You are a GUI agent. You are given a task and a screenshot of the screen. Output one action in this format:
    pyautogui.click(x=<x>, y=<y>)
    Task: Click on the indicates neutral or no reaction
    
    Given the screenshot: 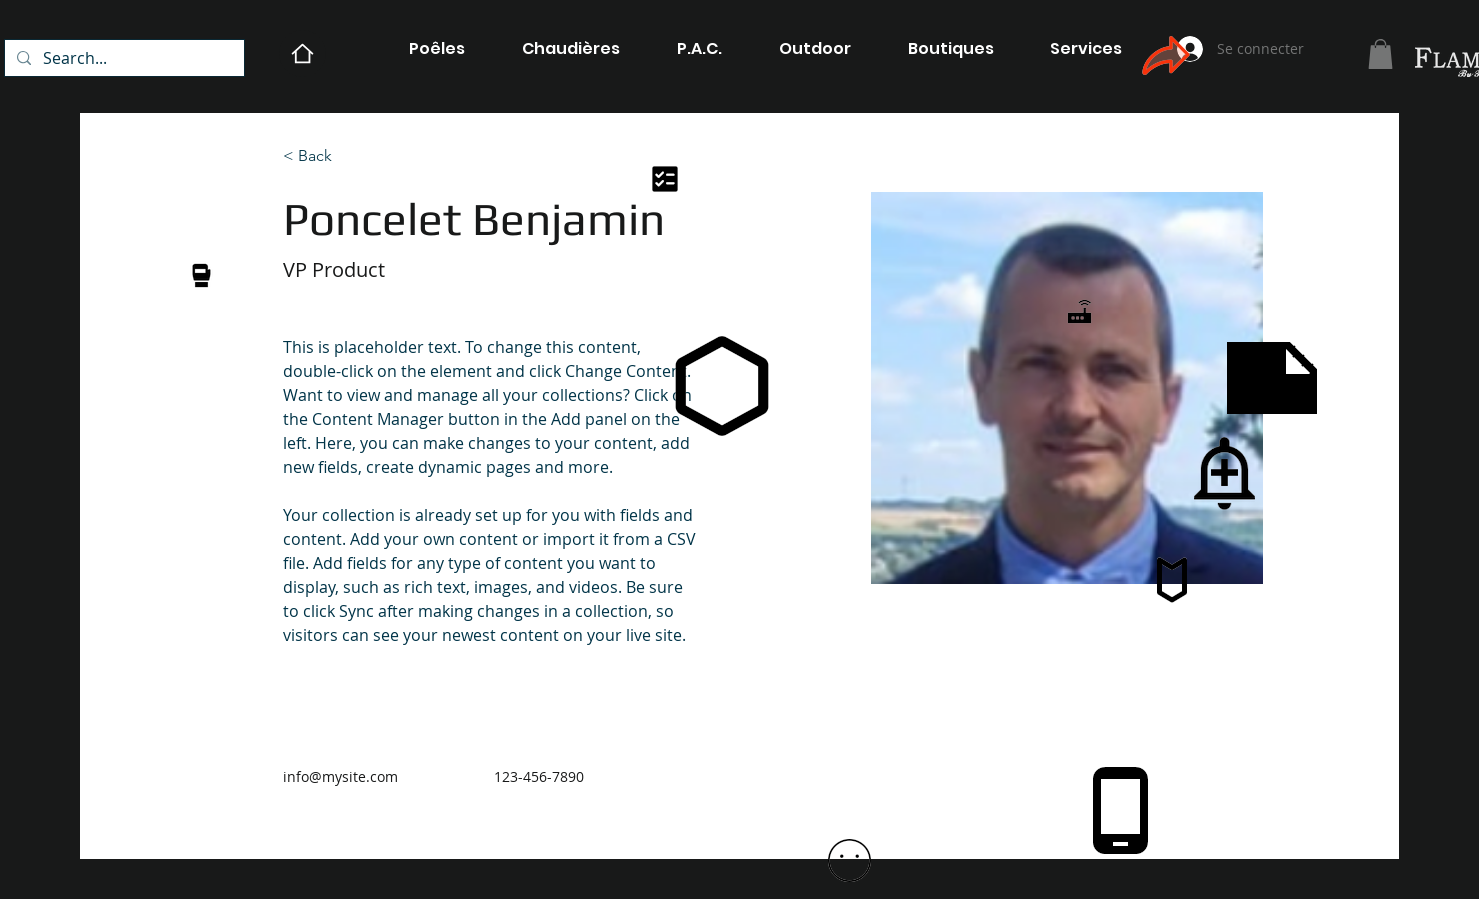 What is the action you would take?
    pyautogui.click(x=849, y=860)
    